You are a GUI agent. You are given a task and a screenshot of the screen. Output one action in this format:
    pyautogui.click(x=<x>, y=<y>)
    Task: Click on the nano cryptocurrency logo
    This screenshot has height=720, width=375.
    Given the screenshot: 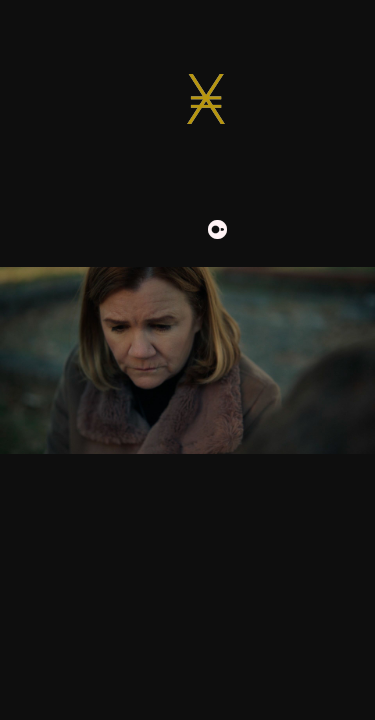 What is the action you would take?
    pyautogui.click(x=206, y=99)
    